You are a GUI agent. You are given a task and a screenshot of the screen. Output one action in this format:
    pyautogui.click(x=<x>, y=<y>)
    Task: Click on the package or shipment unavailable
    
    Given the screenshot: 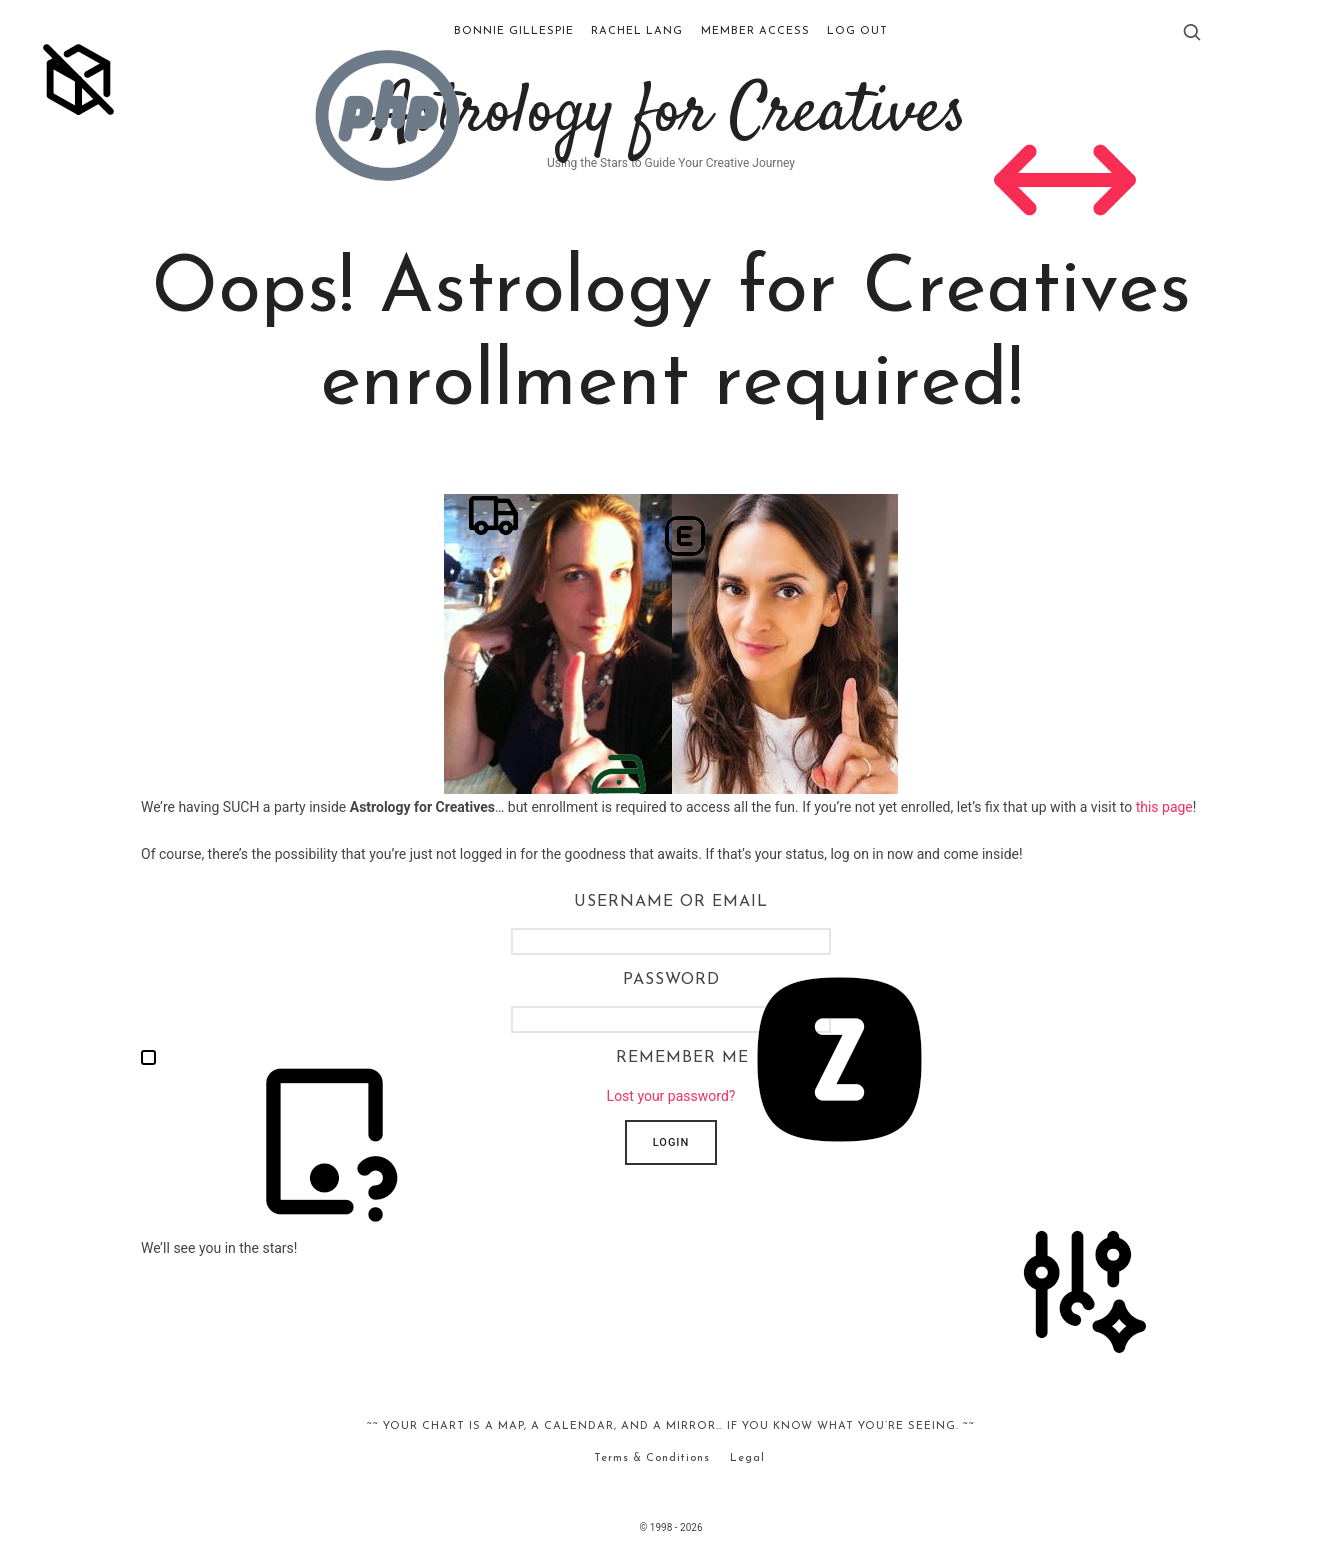 What is the action you would take?
    pyautogui.click(x=78, y=79)
    